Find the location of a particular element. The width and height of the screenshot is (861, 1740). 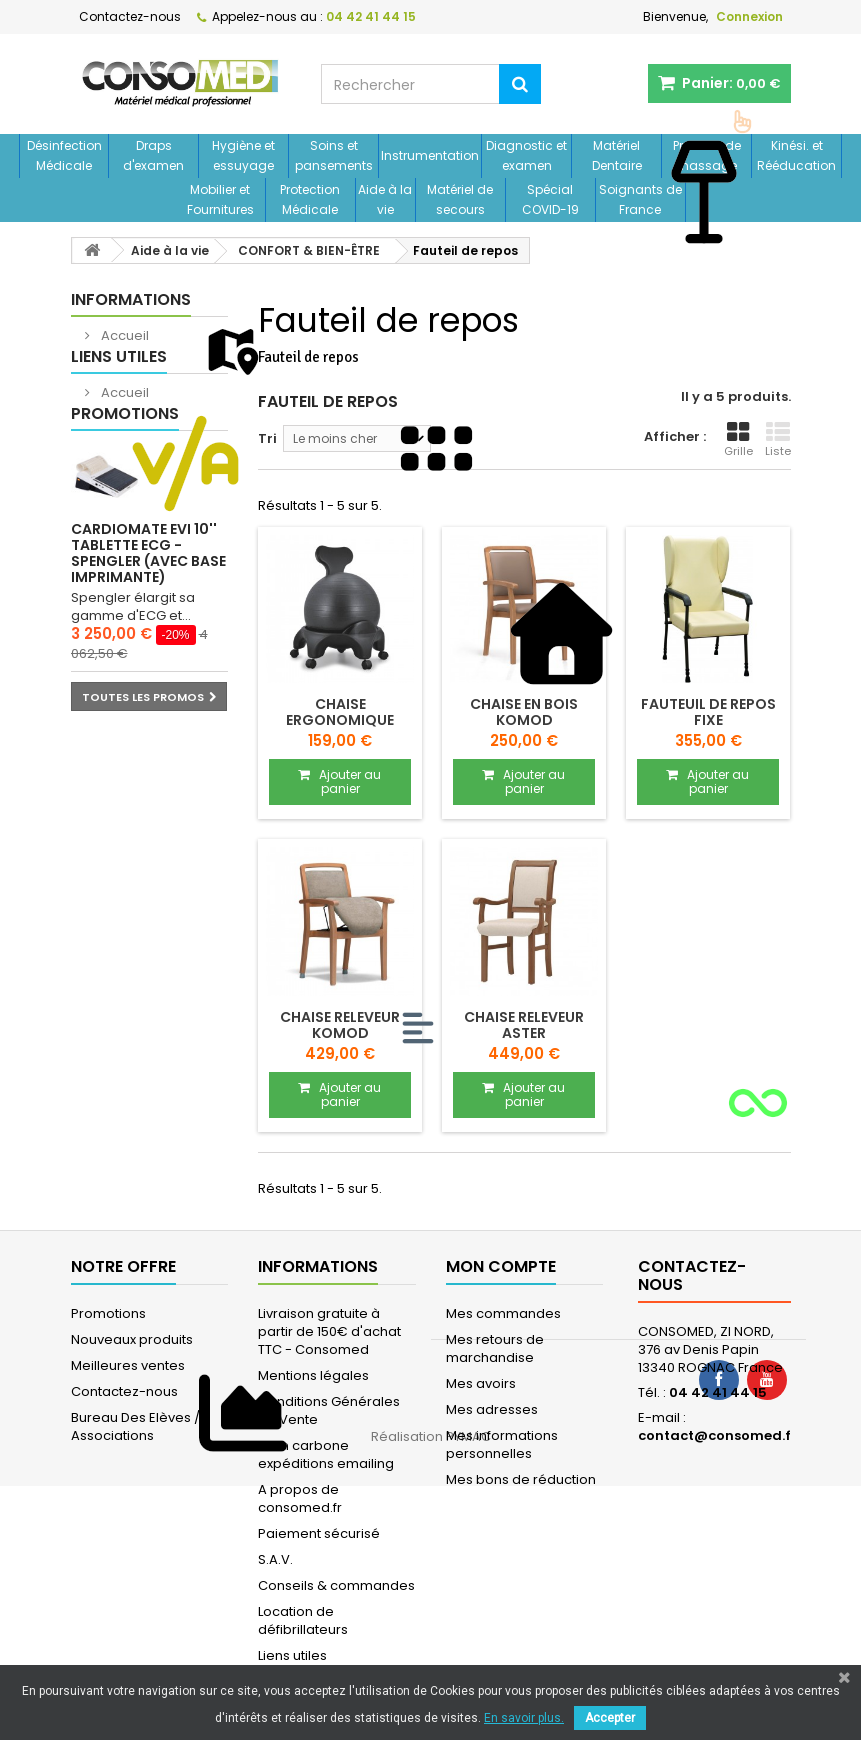

view area chart or graph data is located at coordinates (243, 1413).